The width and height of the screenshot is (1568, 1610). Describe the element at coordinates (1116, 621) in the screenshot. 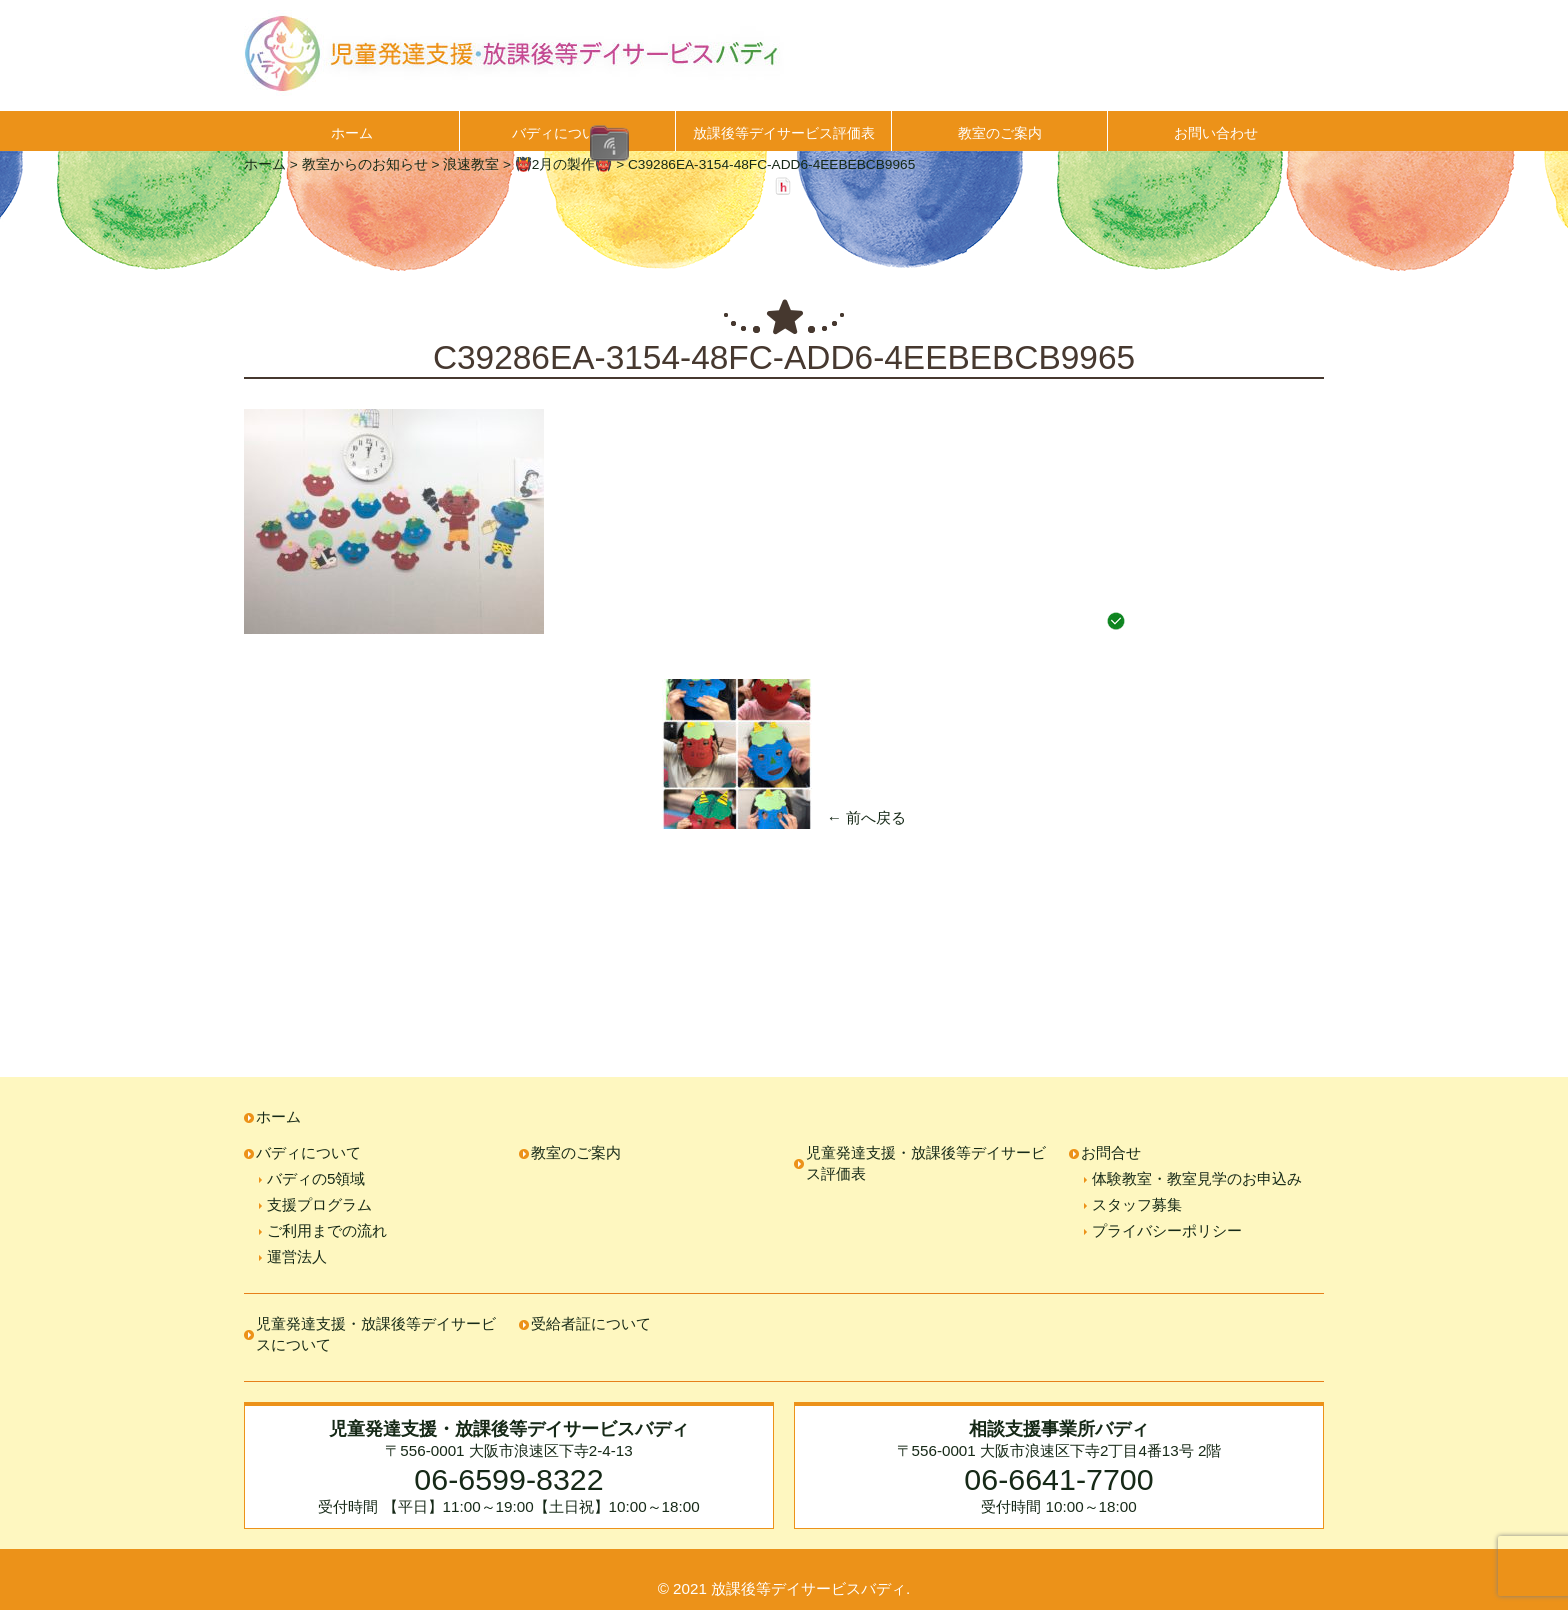

I see `indicates dropbox file is fully synced` at that location.